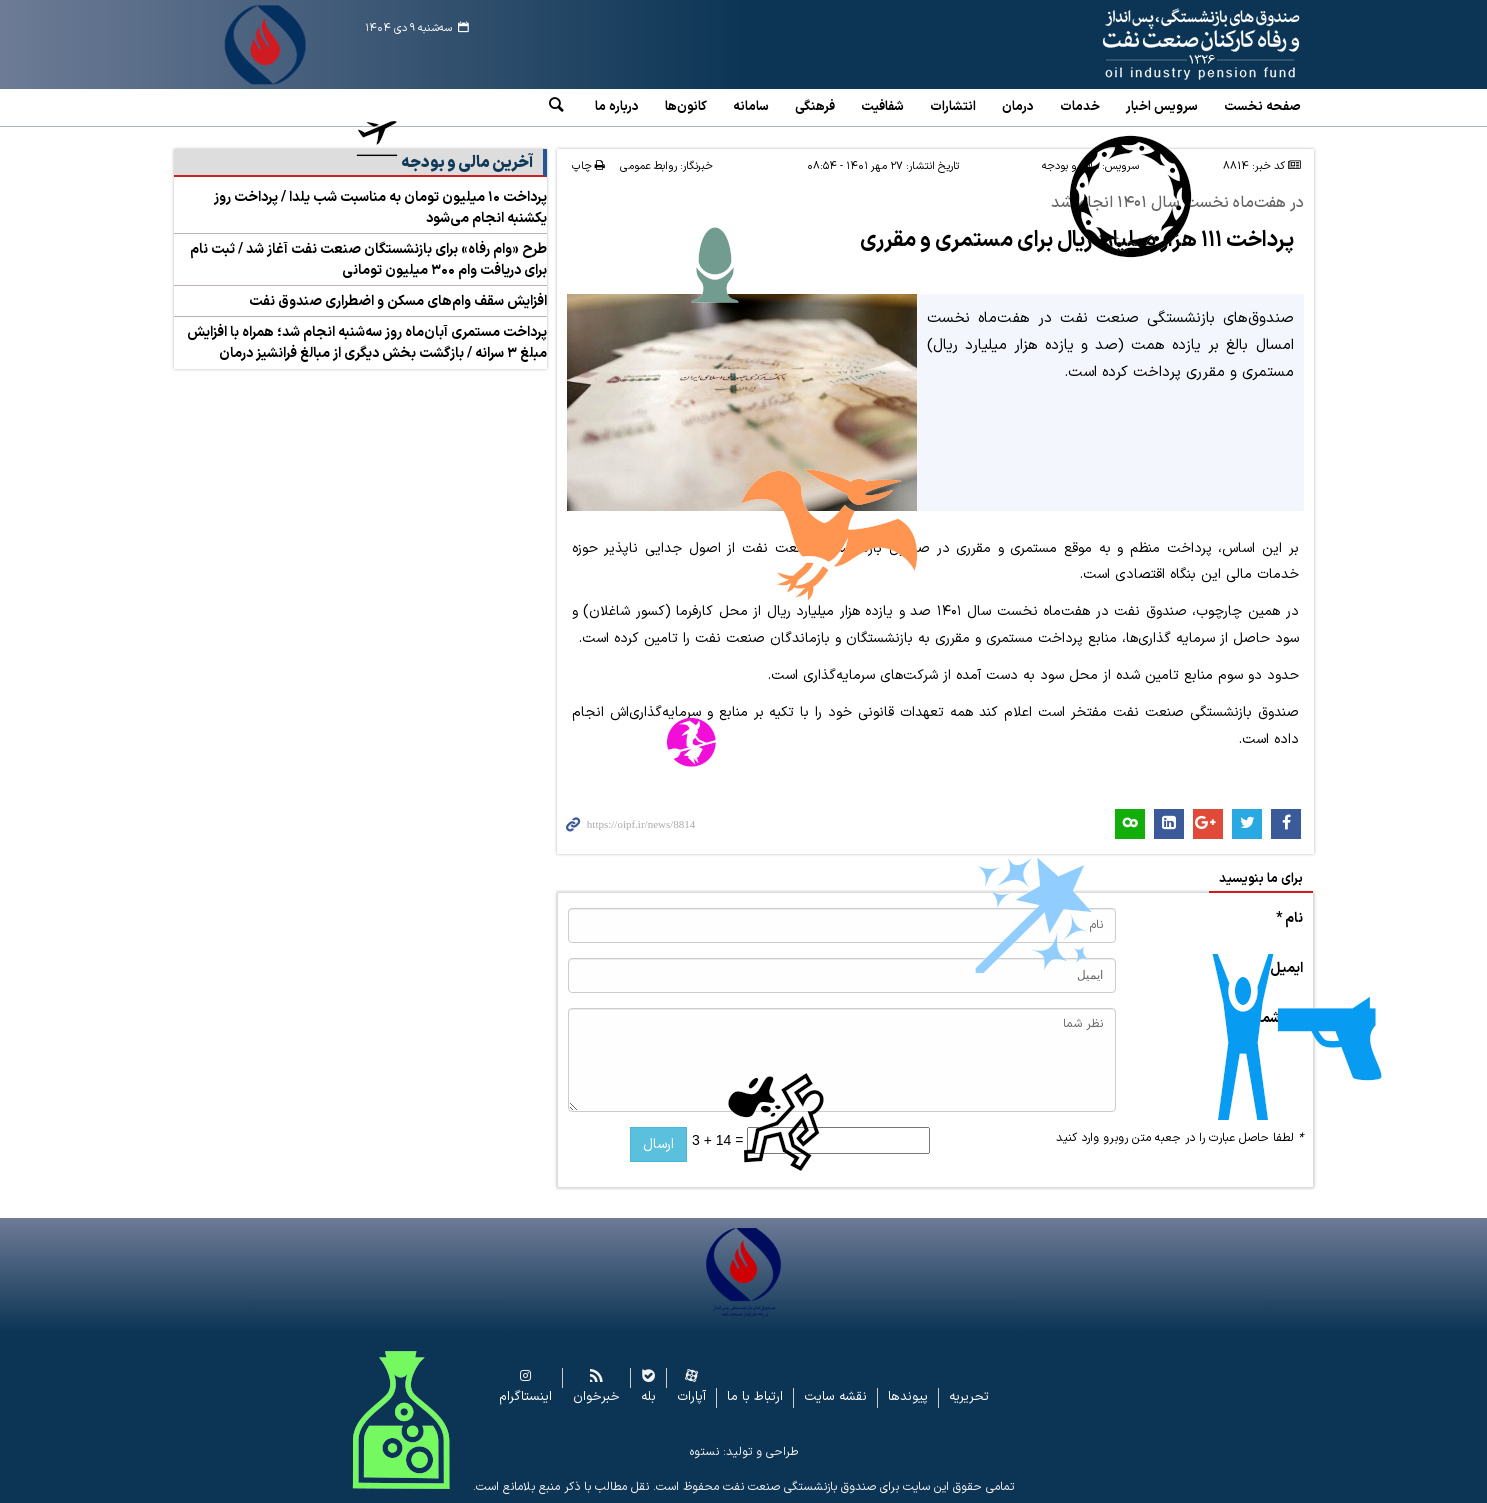  I want to click on view departing flights, so click(377, 138).